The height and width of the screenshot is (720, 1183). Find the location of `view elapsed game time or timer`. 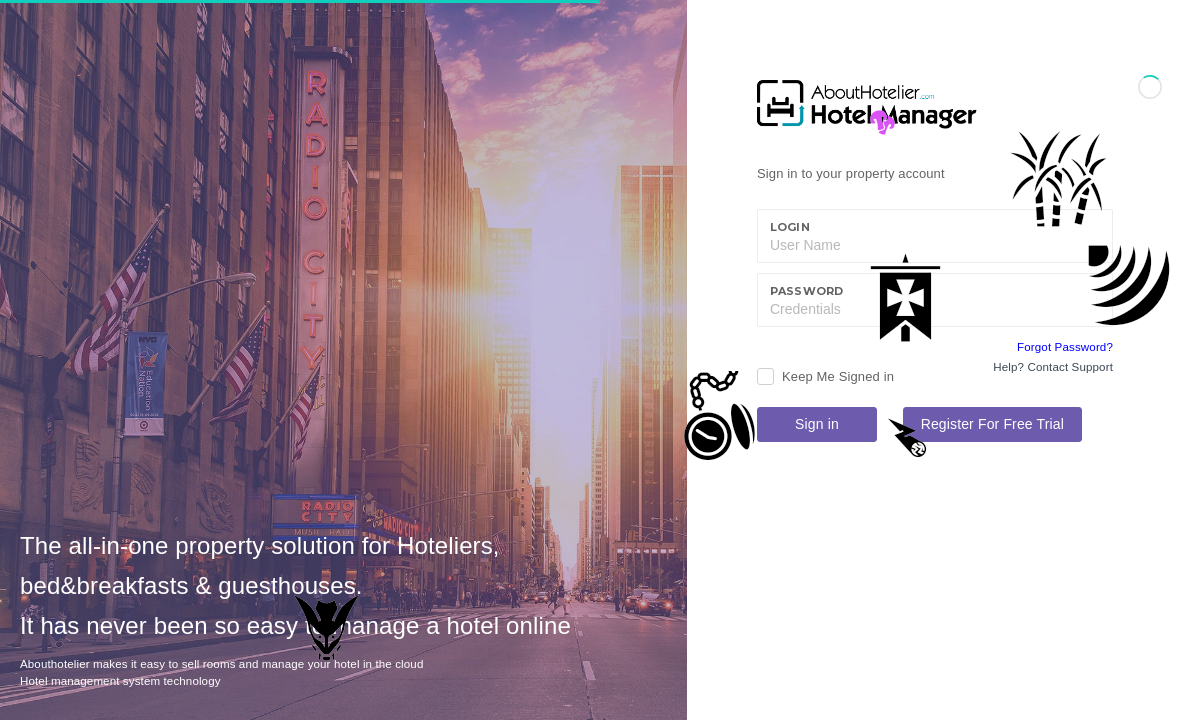

view elapsed game time or timer is located at coordinates (719, 415).